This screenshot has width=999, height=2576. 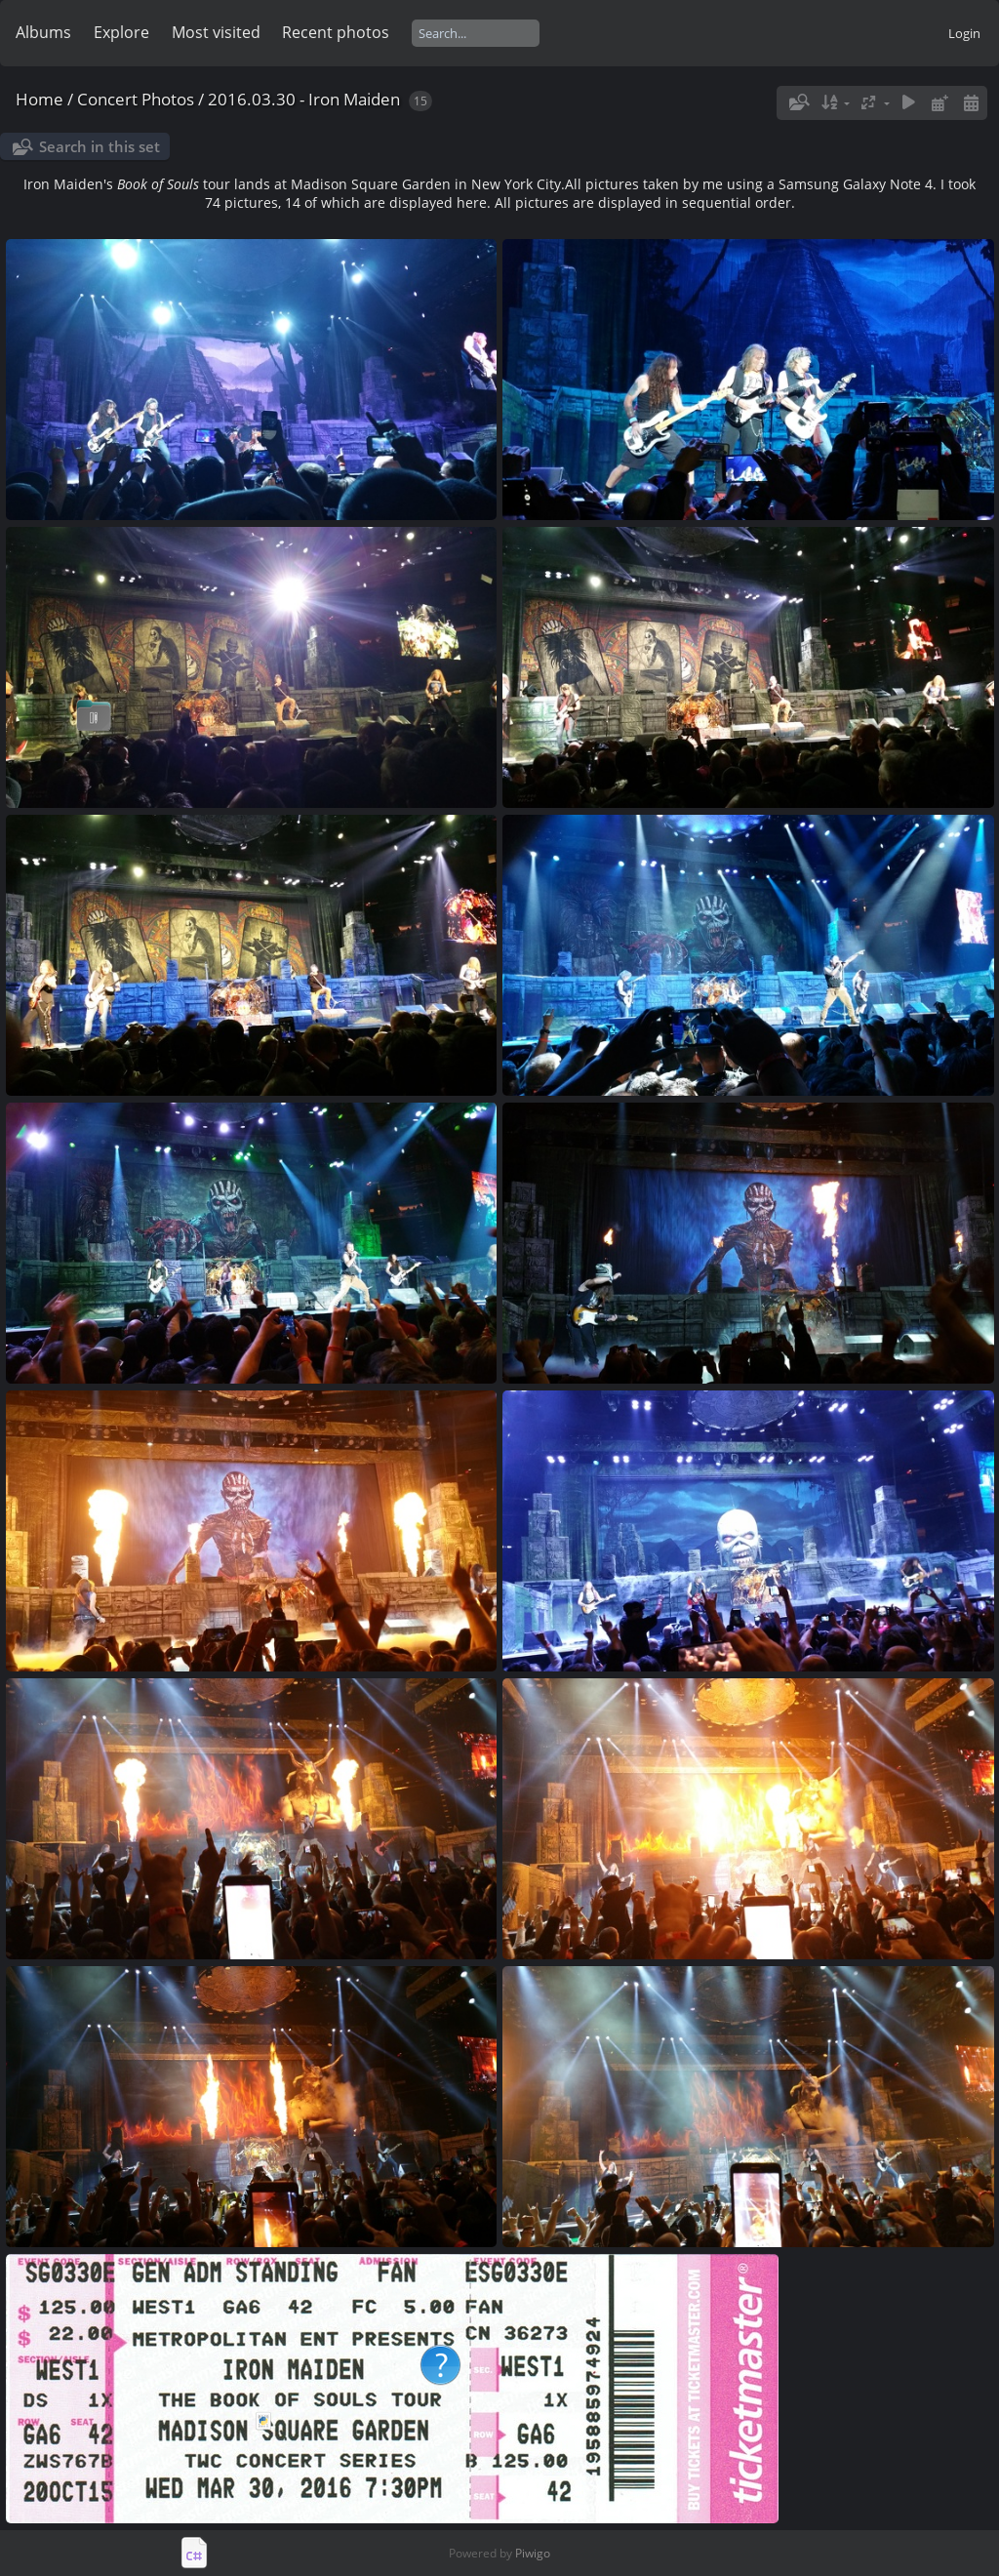 I want to click on access frequently asked questions, so click(x=440, y=2364).